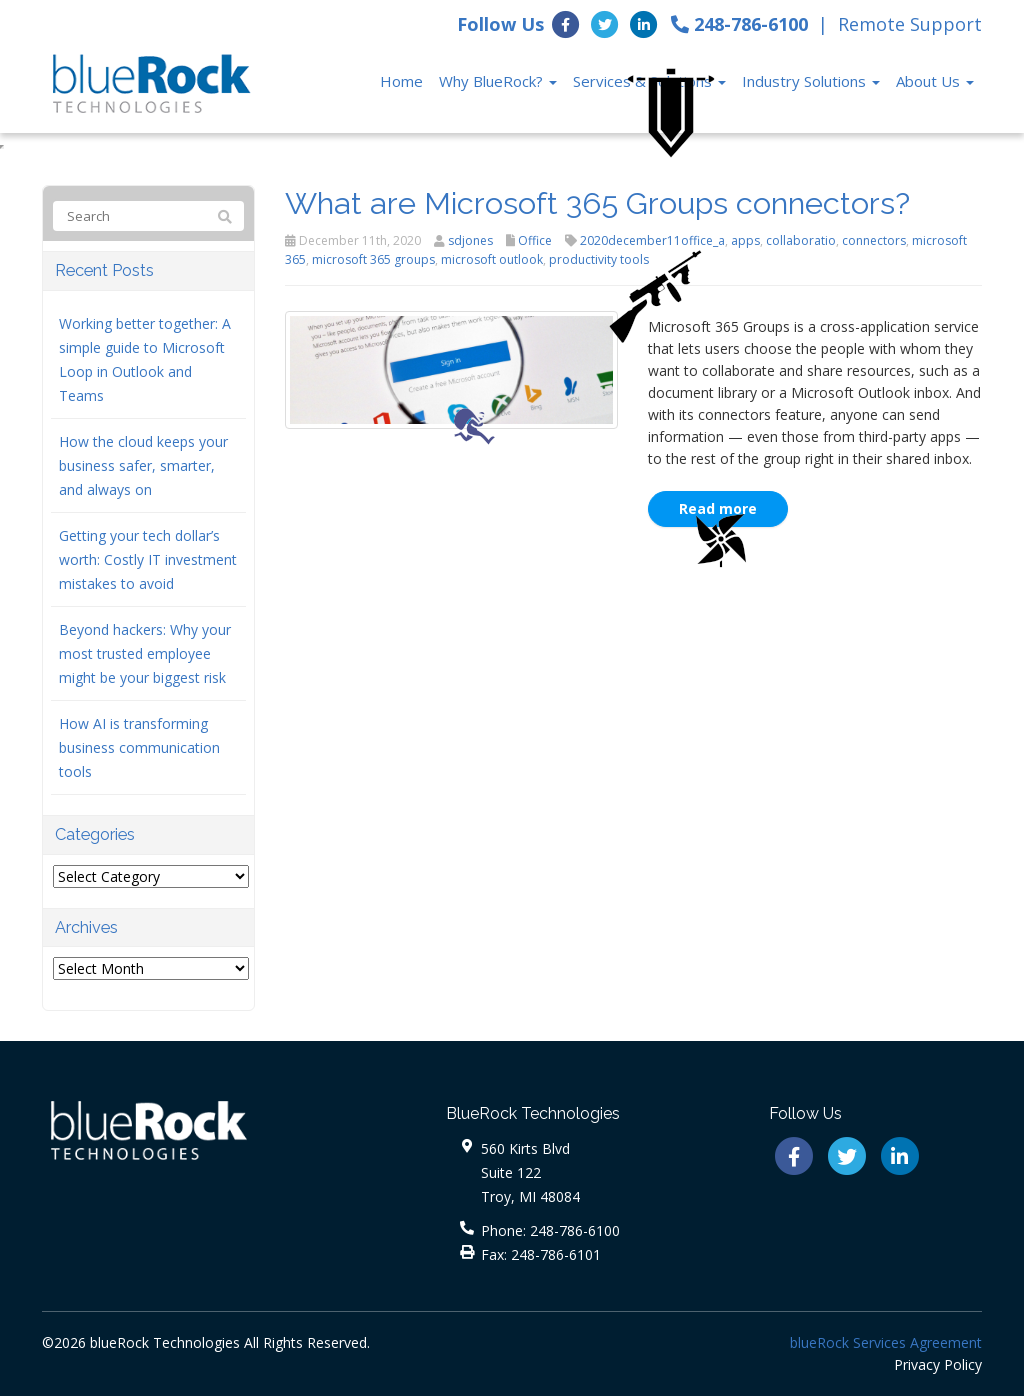 The width and height of the screenshot is (1024, 1396). I want to click on indicates a thief or robbery event in a game, so click(474, 426).